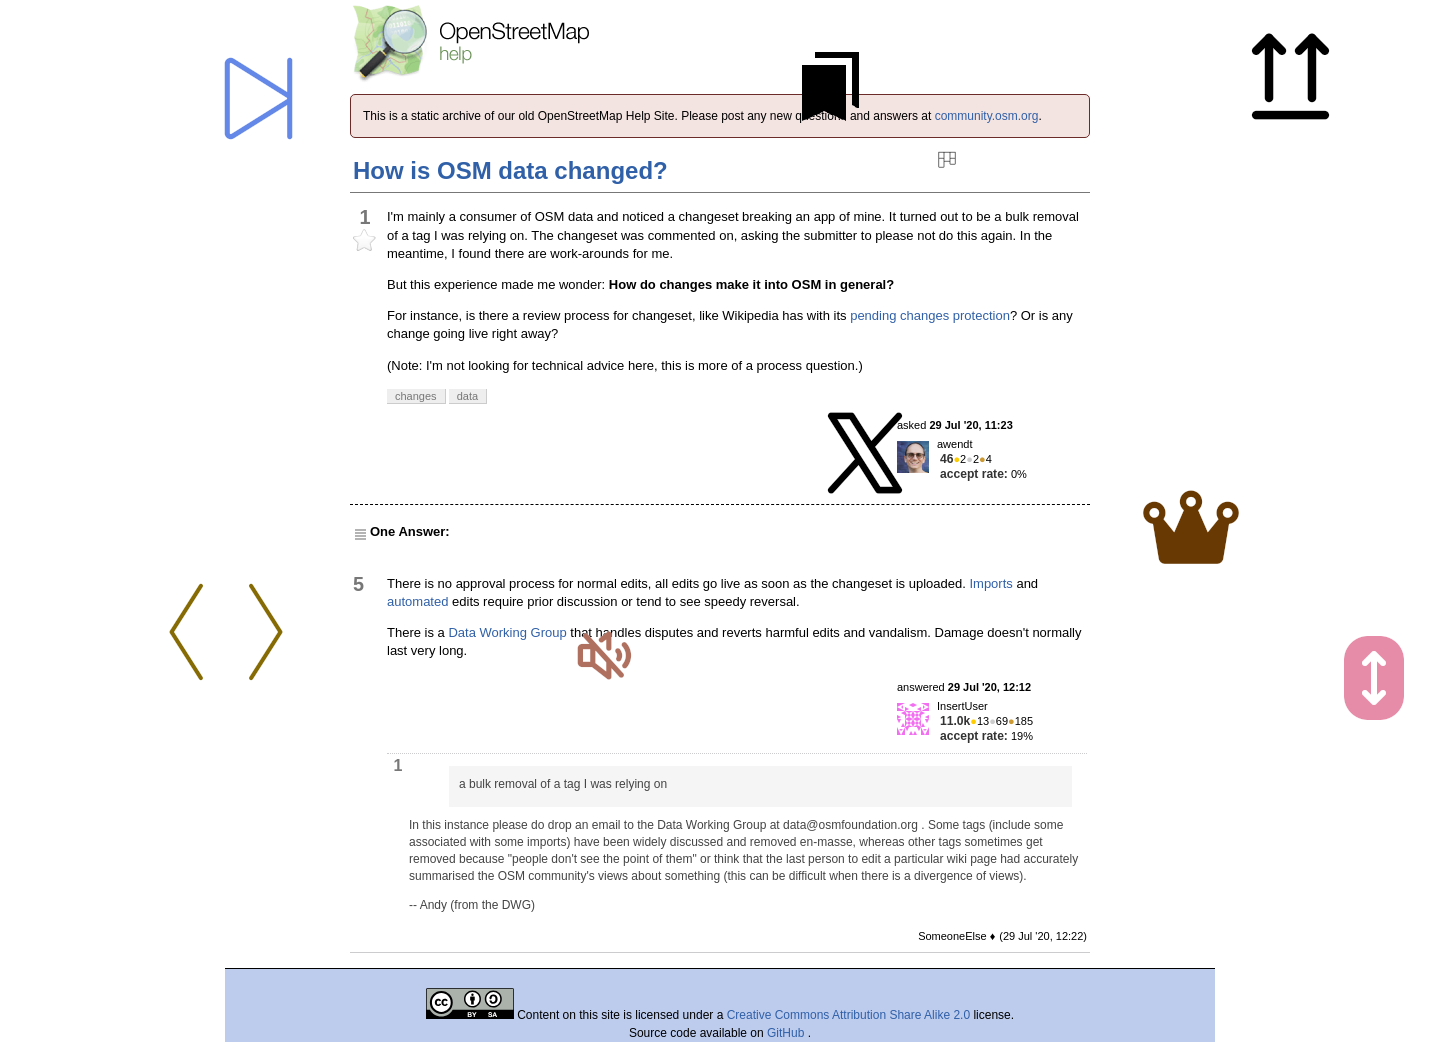 This screenshot has width=1440, height=1042. What do you see at coordinates (1374, 678) in the screenshot?
I see `scroll up or down on the page` at bounding box center [1374, 678].